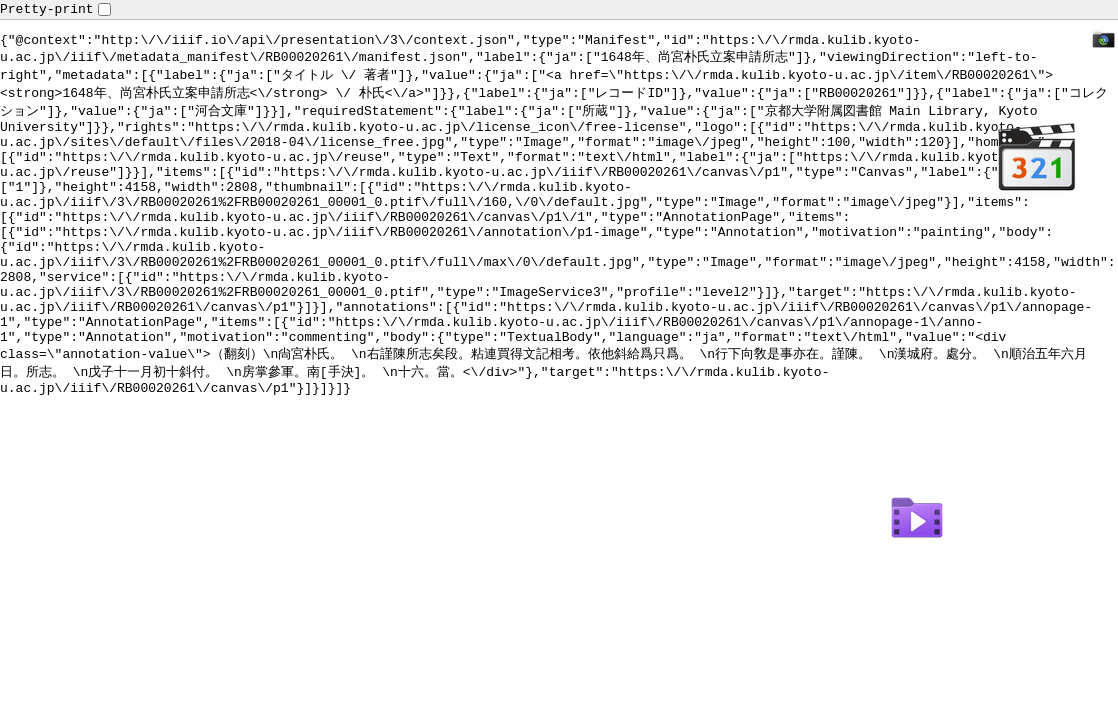  Describe the element at coordinates (917, 519) in the screenshot. I see `open your videos folder` at that location.